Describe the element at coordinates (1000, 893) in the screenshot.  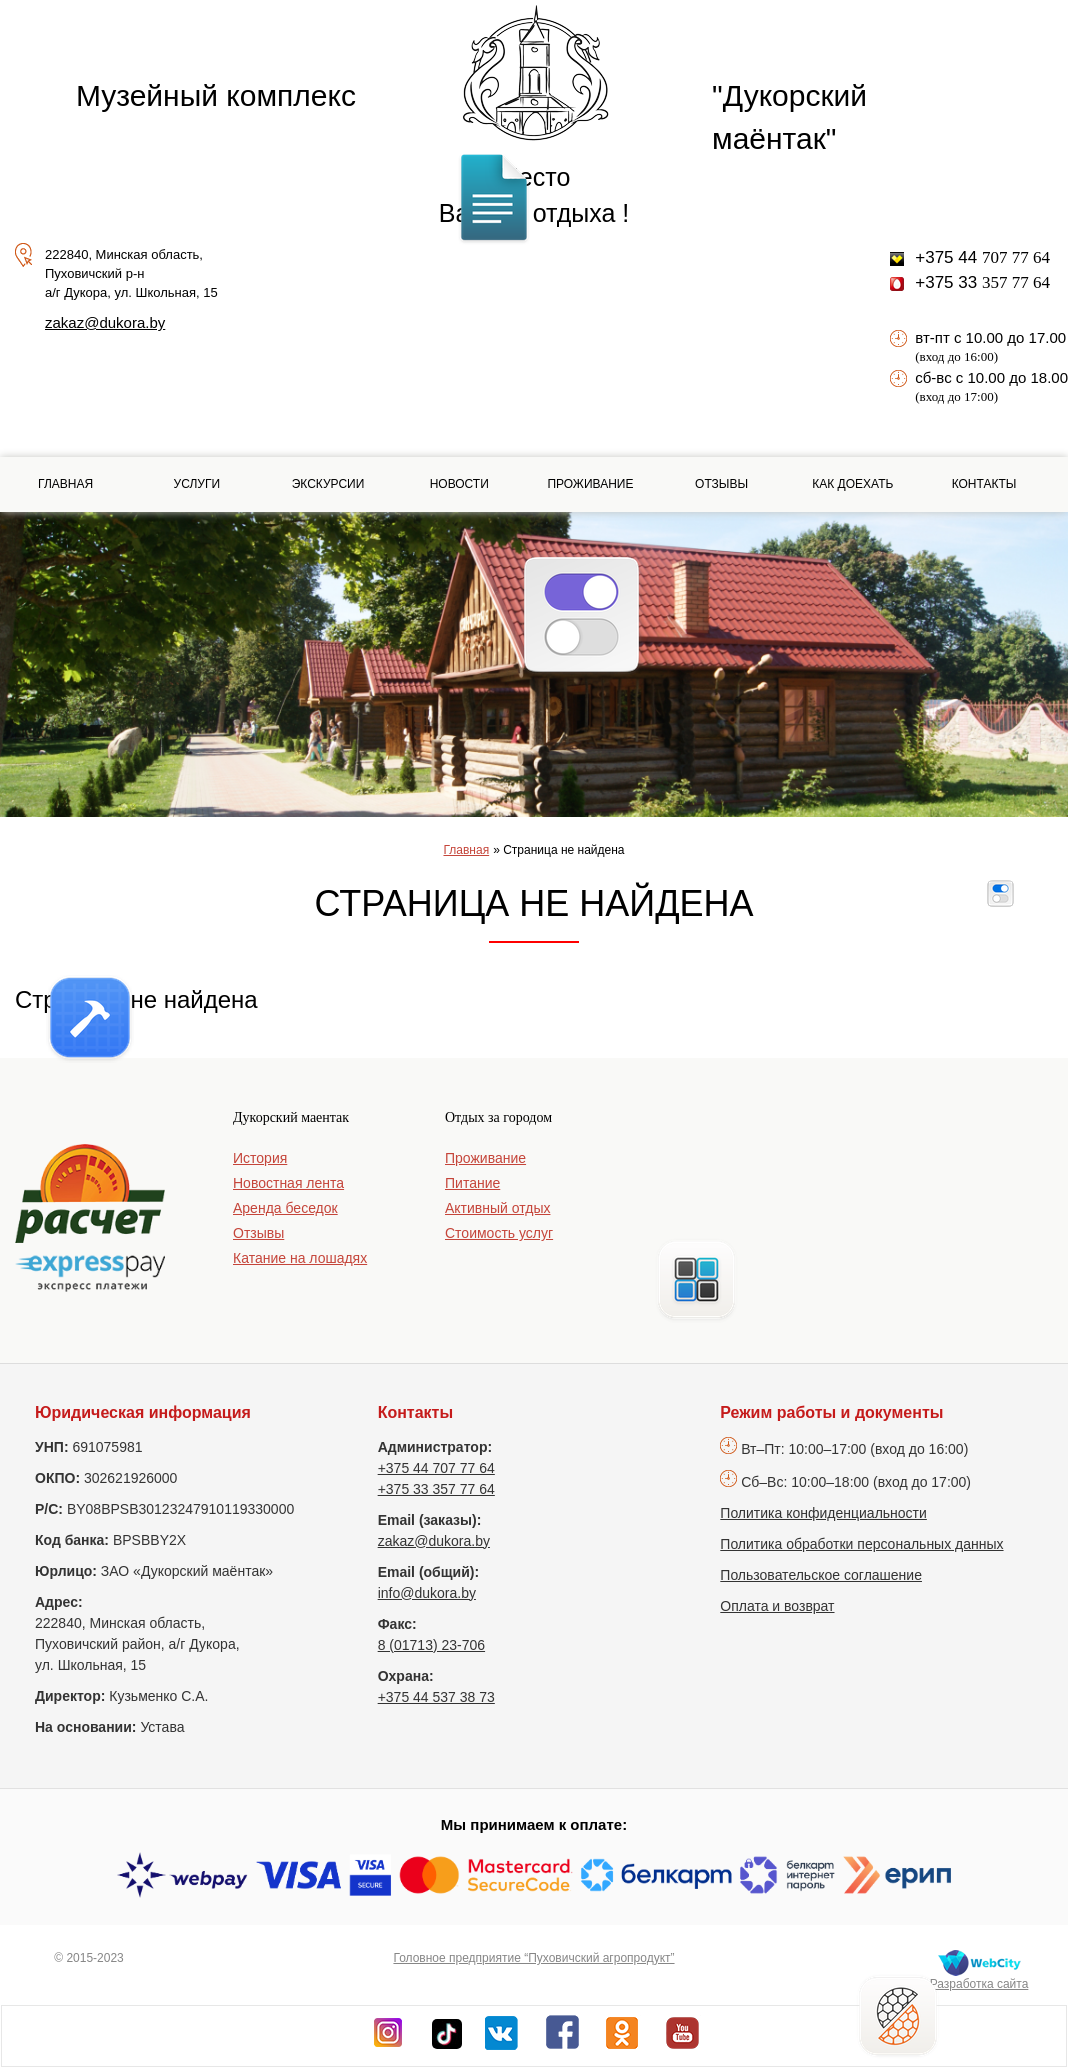
I see `open system tweaks or settings customization` at that location.